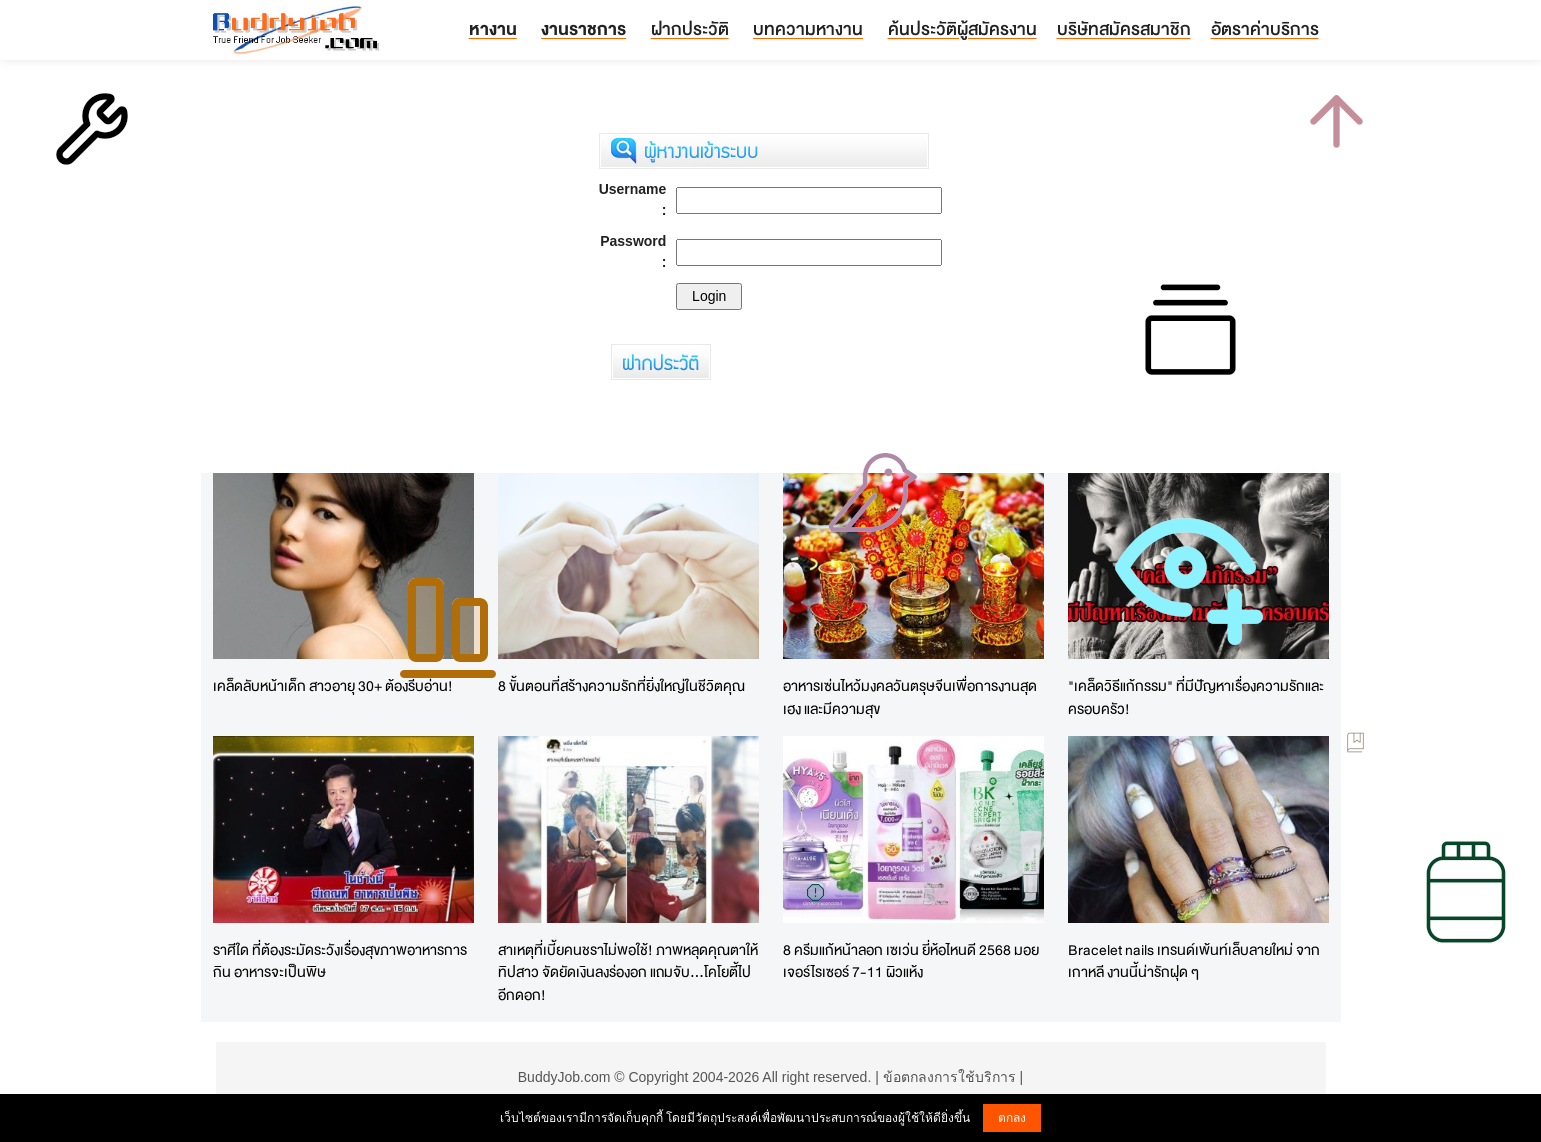  What do you see at coordinates (1336, 121) in the screenshot?
I see `scroll to top of page` at bounding box center [1336, 121].